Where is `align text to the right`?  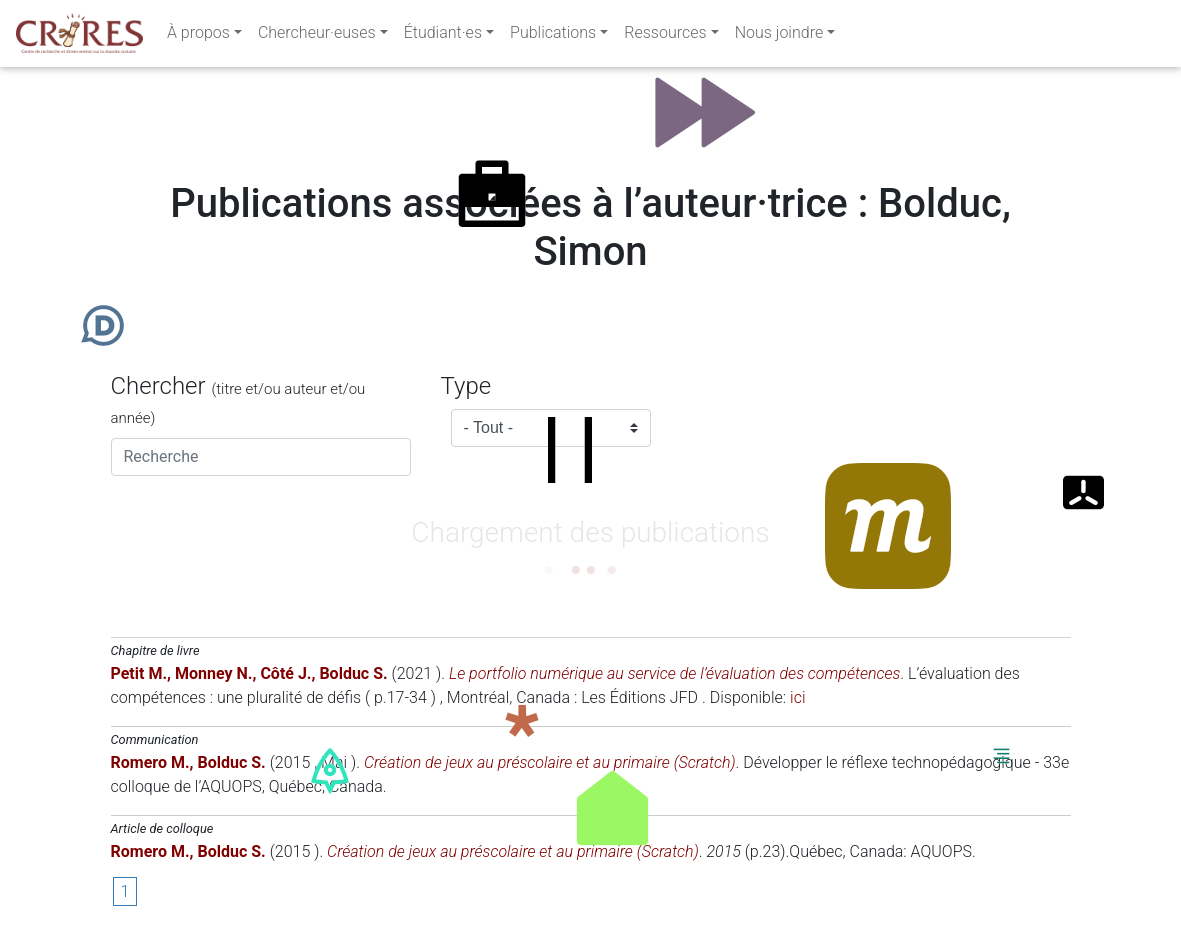 align text to the right is located at coordinates (1001, 755).